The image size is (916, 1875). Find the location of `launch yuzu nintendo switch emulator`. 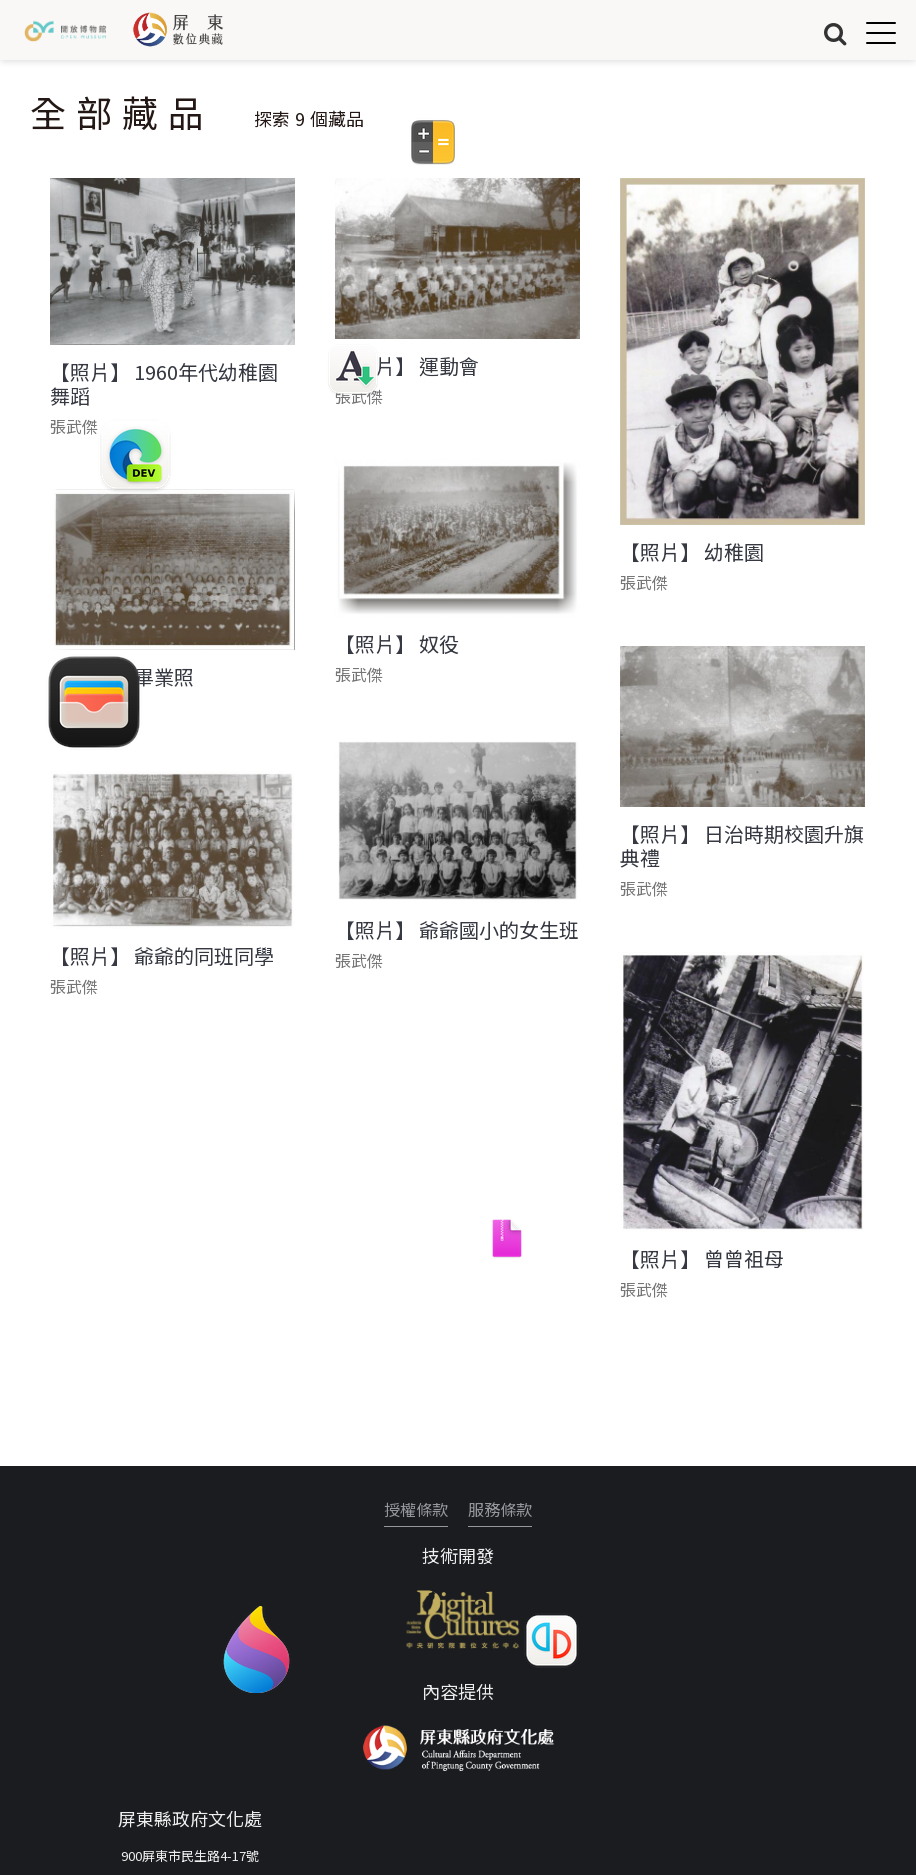

launch yuzu nintendo switch emulator is located at coordinates (551, 1640).